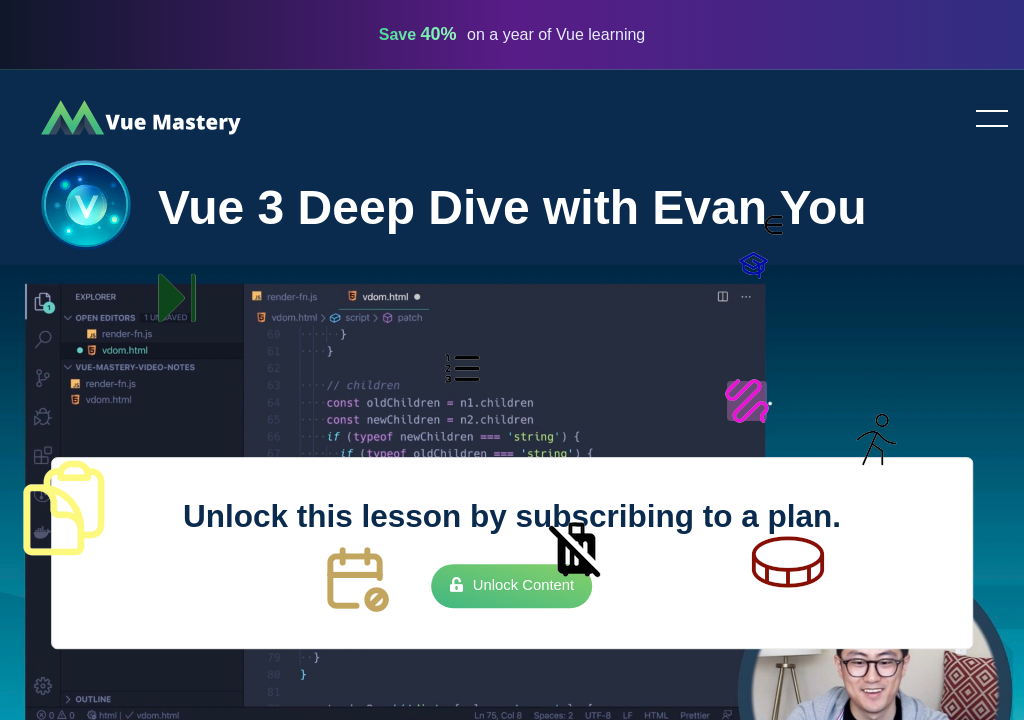 The image size is (1024, 720). I want to click on view your coin balance or currency, so click(788, 562).